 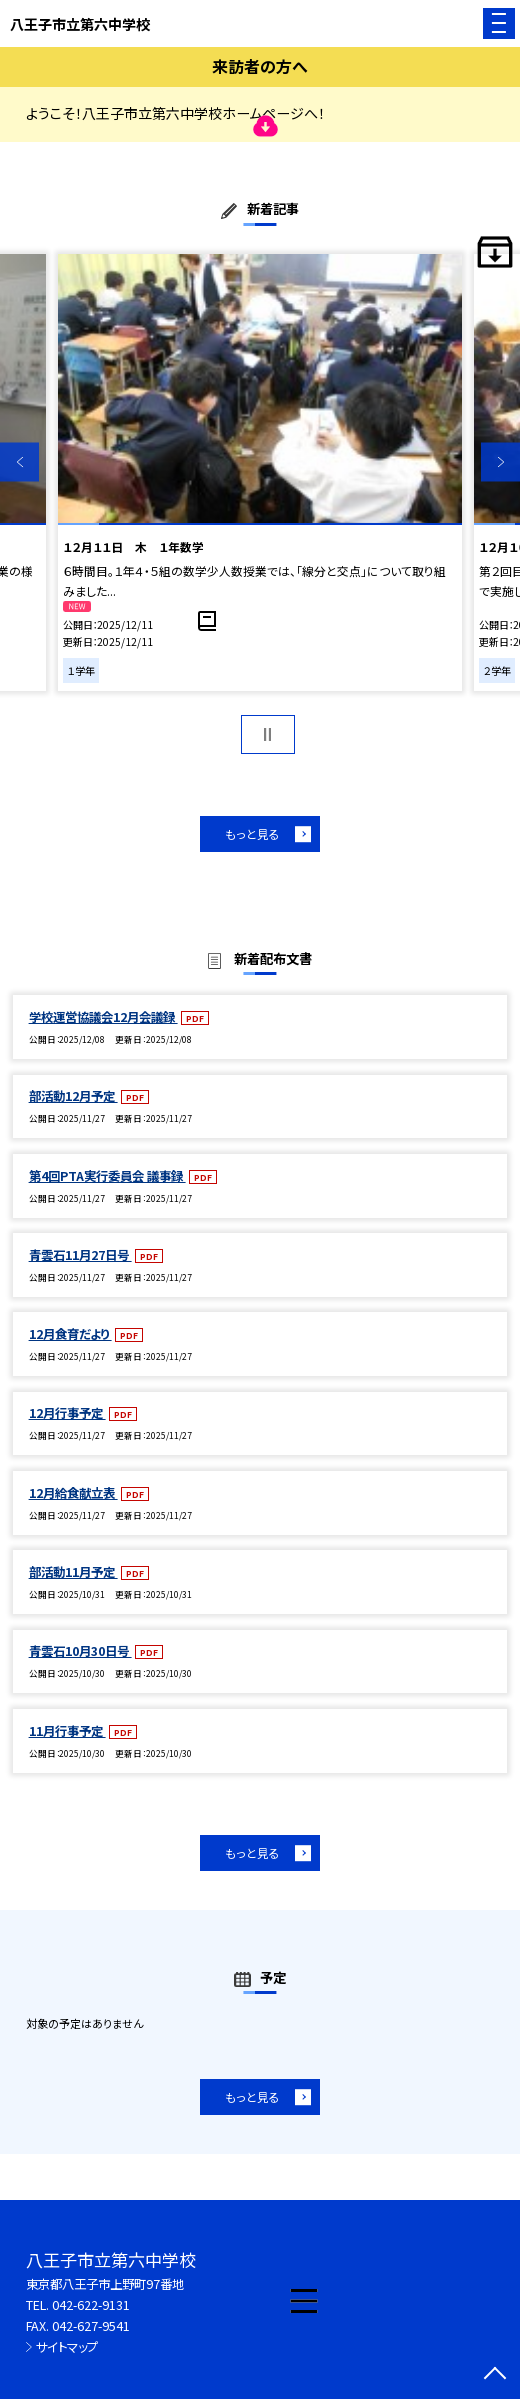 What do you see at coordinates (495, 252) in the screenshot?
I see `archive selected messages to inbox storage` at bounding box center [495, 252].